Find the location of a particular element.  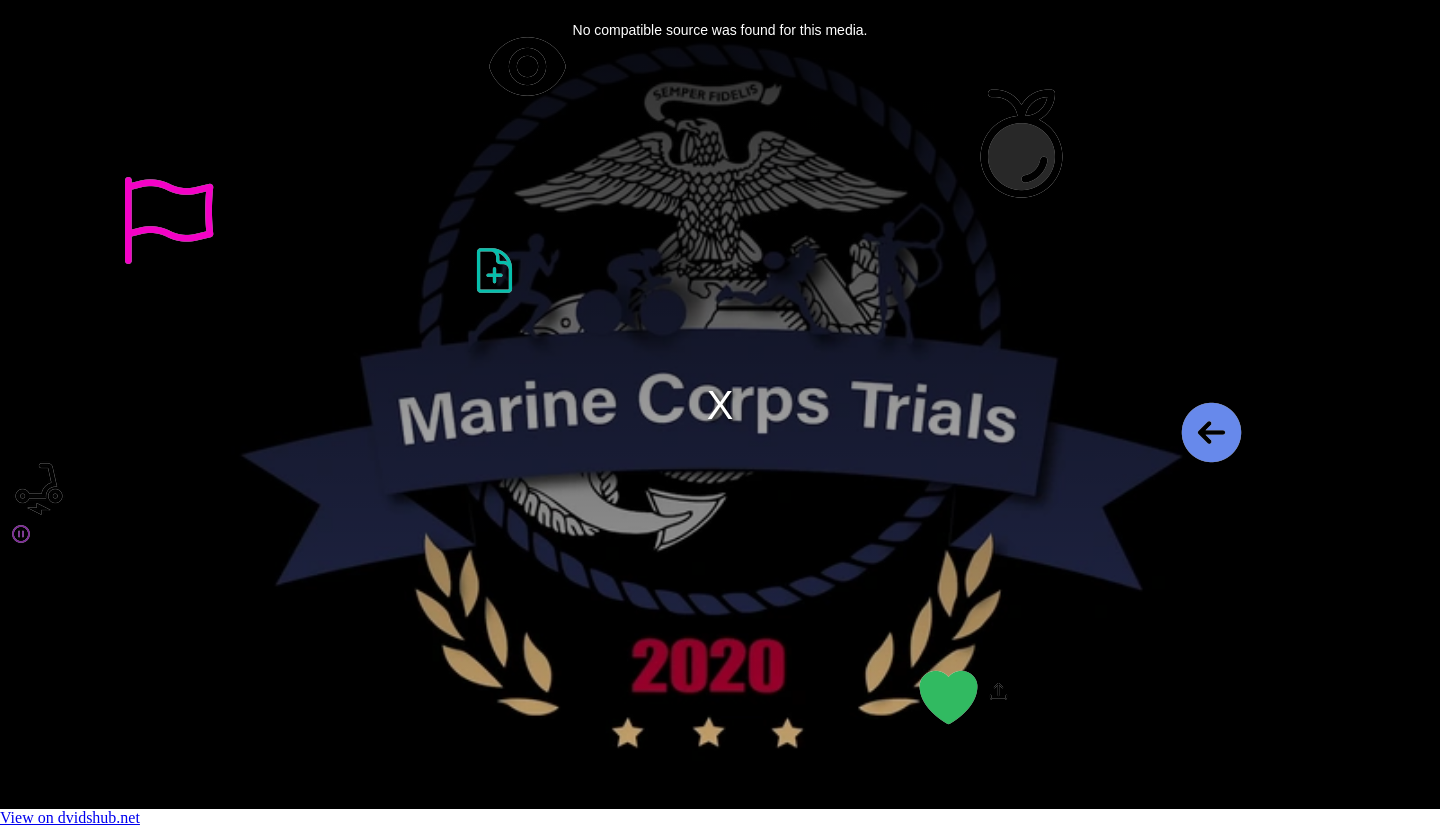

add to favorites is located at coordinates (948, 697).